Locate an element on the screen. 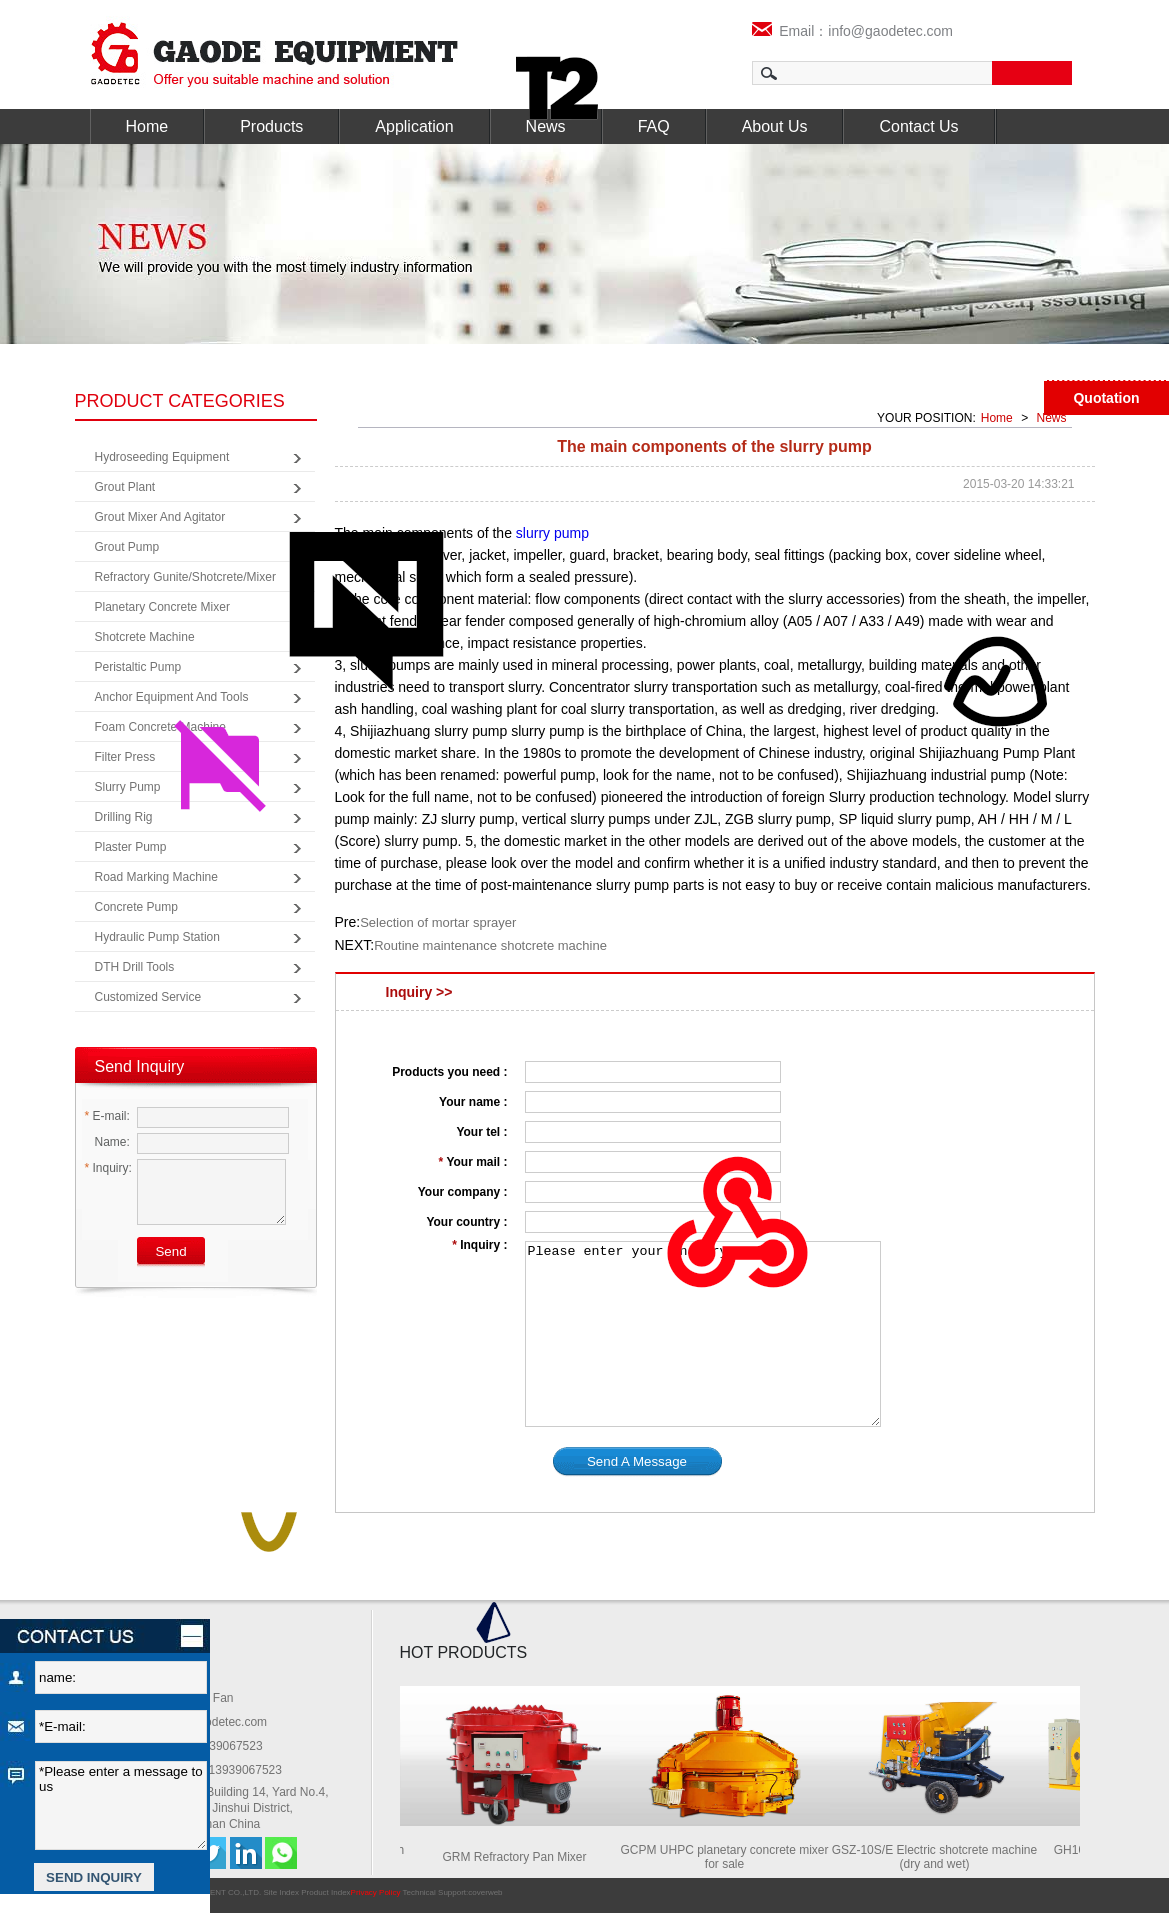 The width and height of the screenshot is (1169, 1913). NATS.io messaging system logo is located at coordinates (366, 611).